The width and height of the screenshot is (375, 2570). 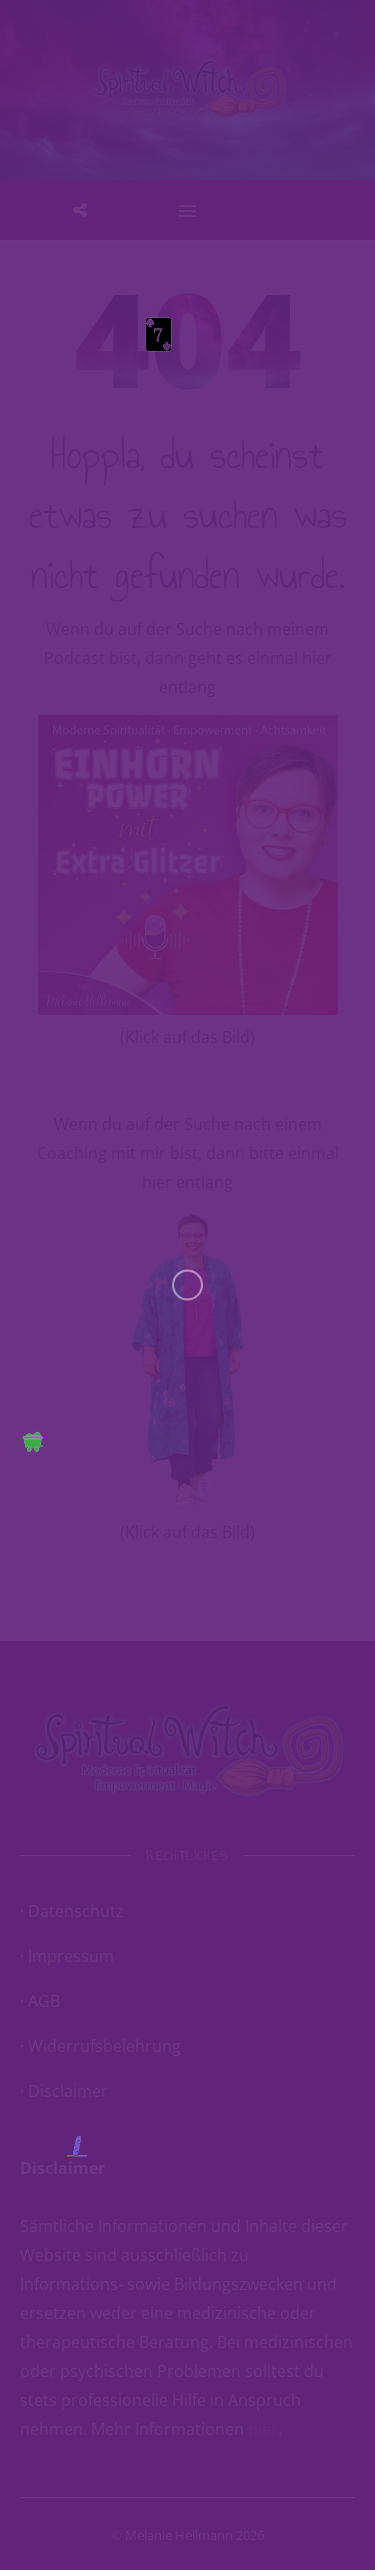 What do you see at coordinates (158, 334) in the screenshot?
I see `seven of spades playing card` at bounding box center [158, 334].